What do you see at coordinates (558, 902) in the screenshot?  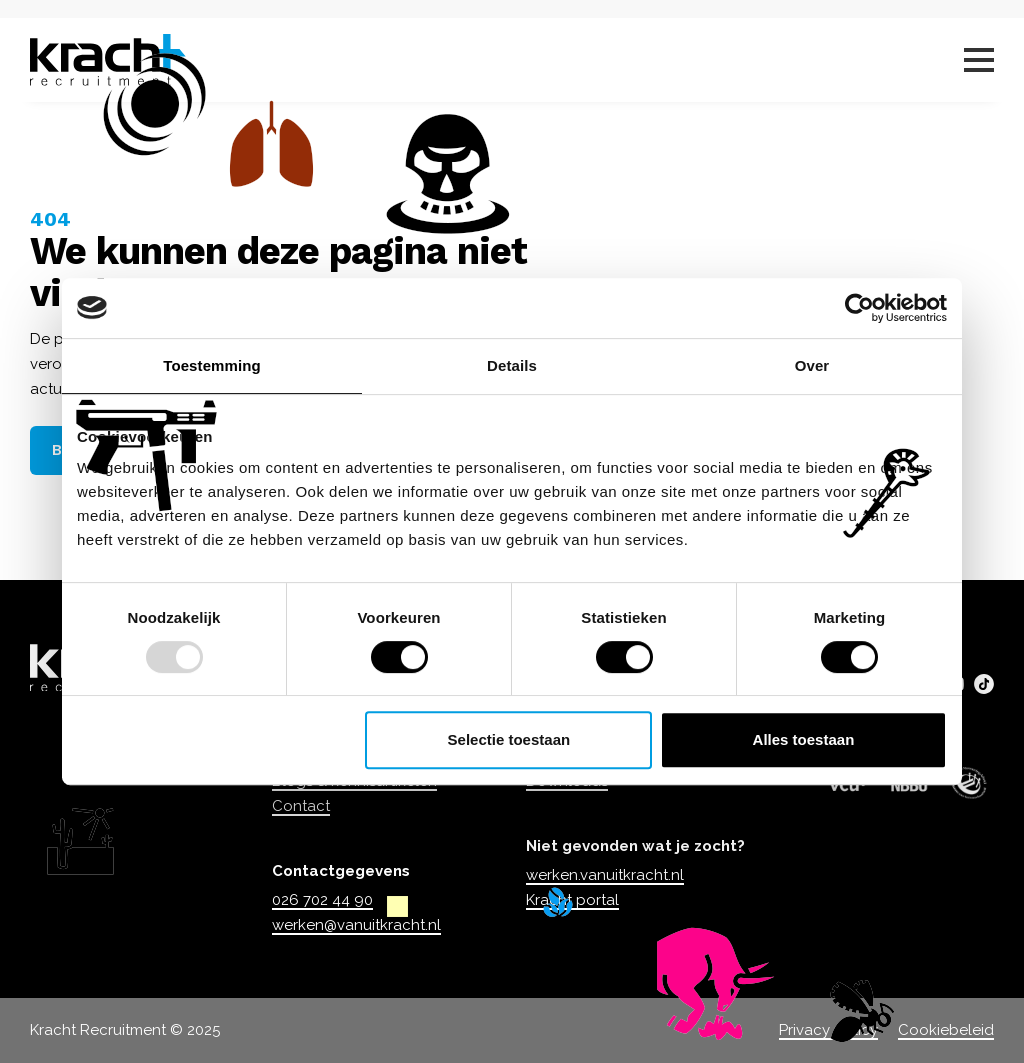 I see `coffee or café-related feature` at bounding box center [558, 902].